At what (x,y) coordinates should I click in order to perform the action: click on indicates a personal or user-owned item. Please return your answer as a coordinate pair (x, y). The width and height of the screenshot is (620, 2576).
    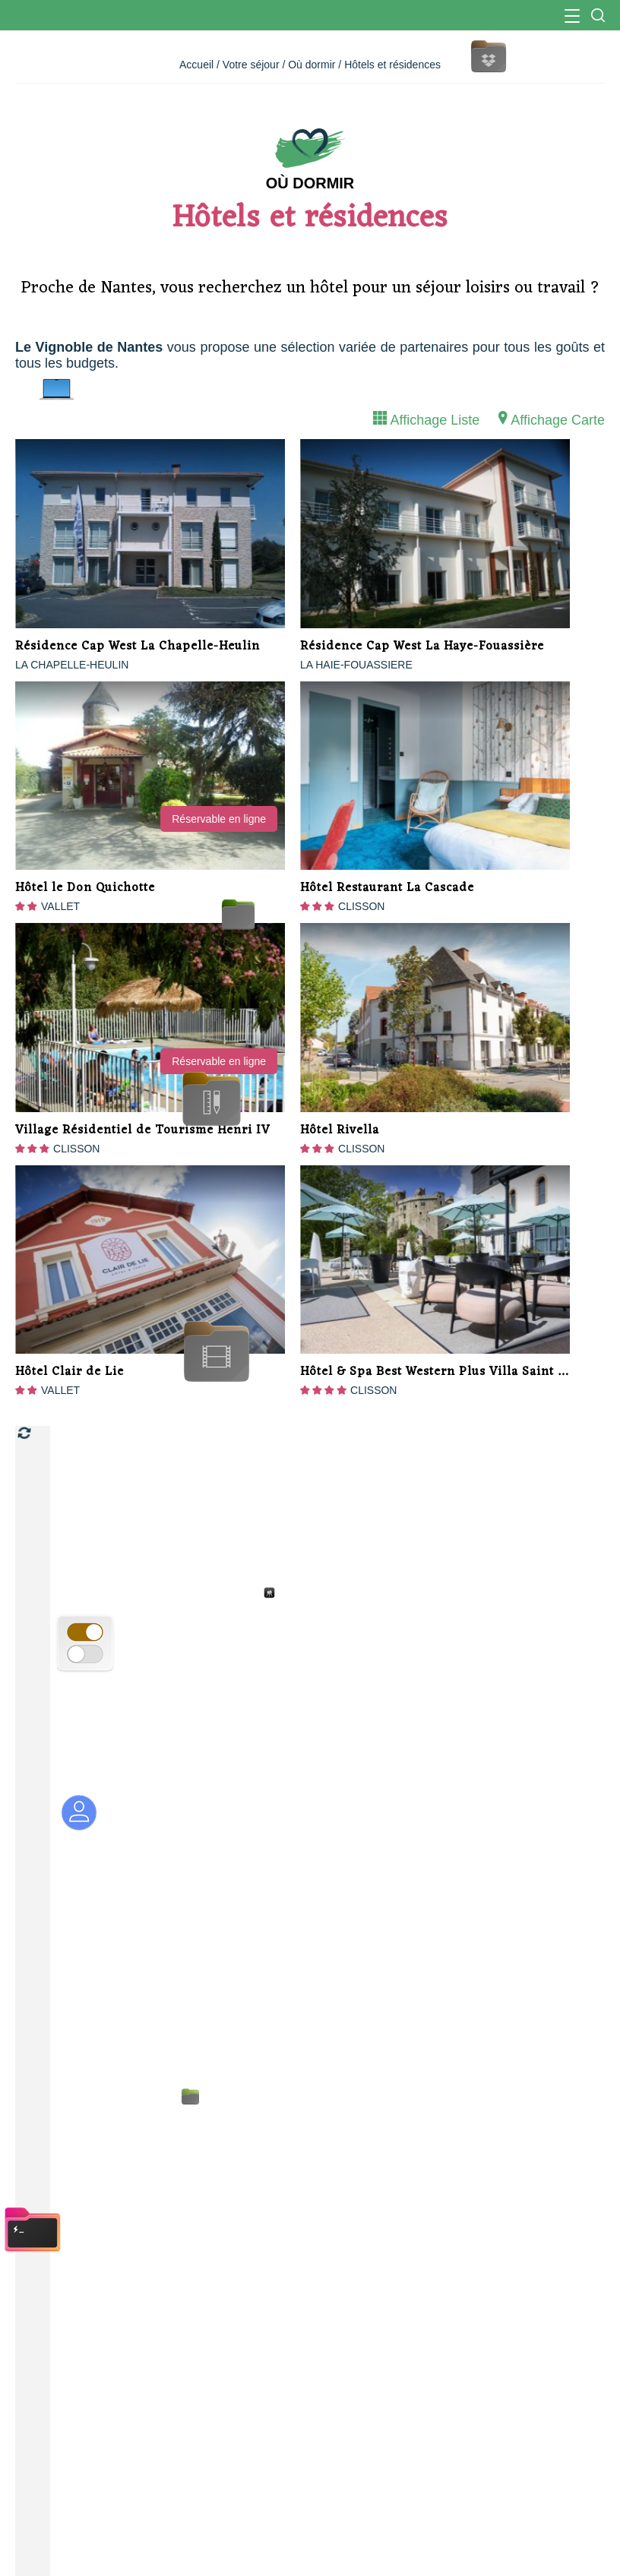
    Looking at the image, I should click on (79, 1813).